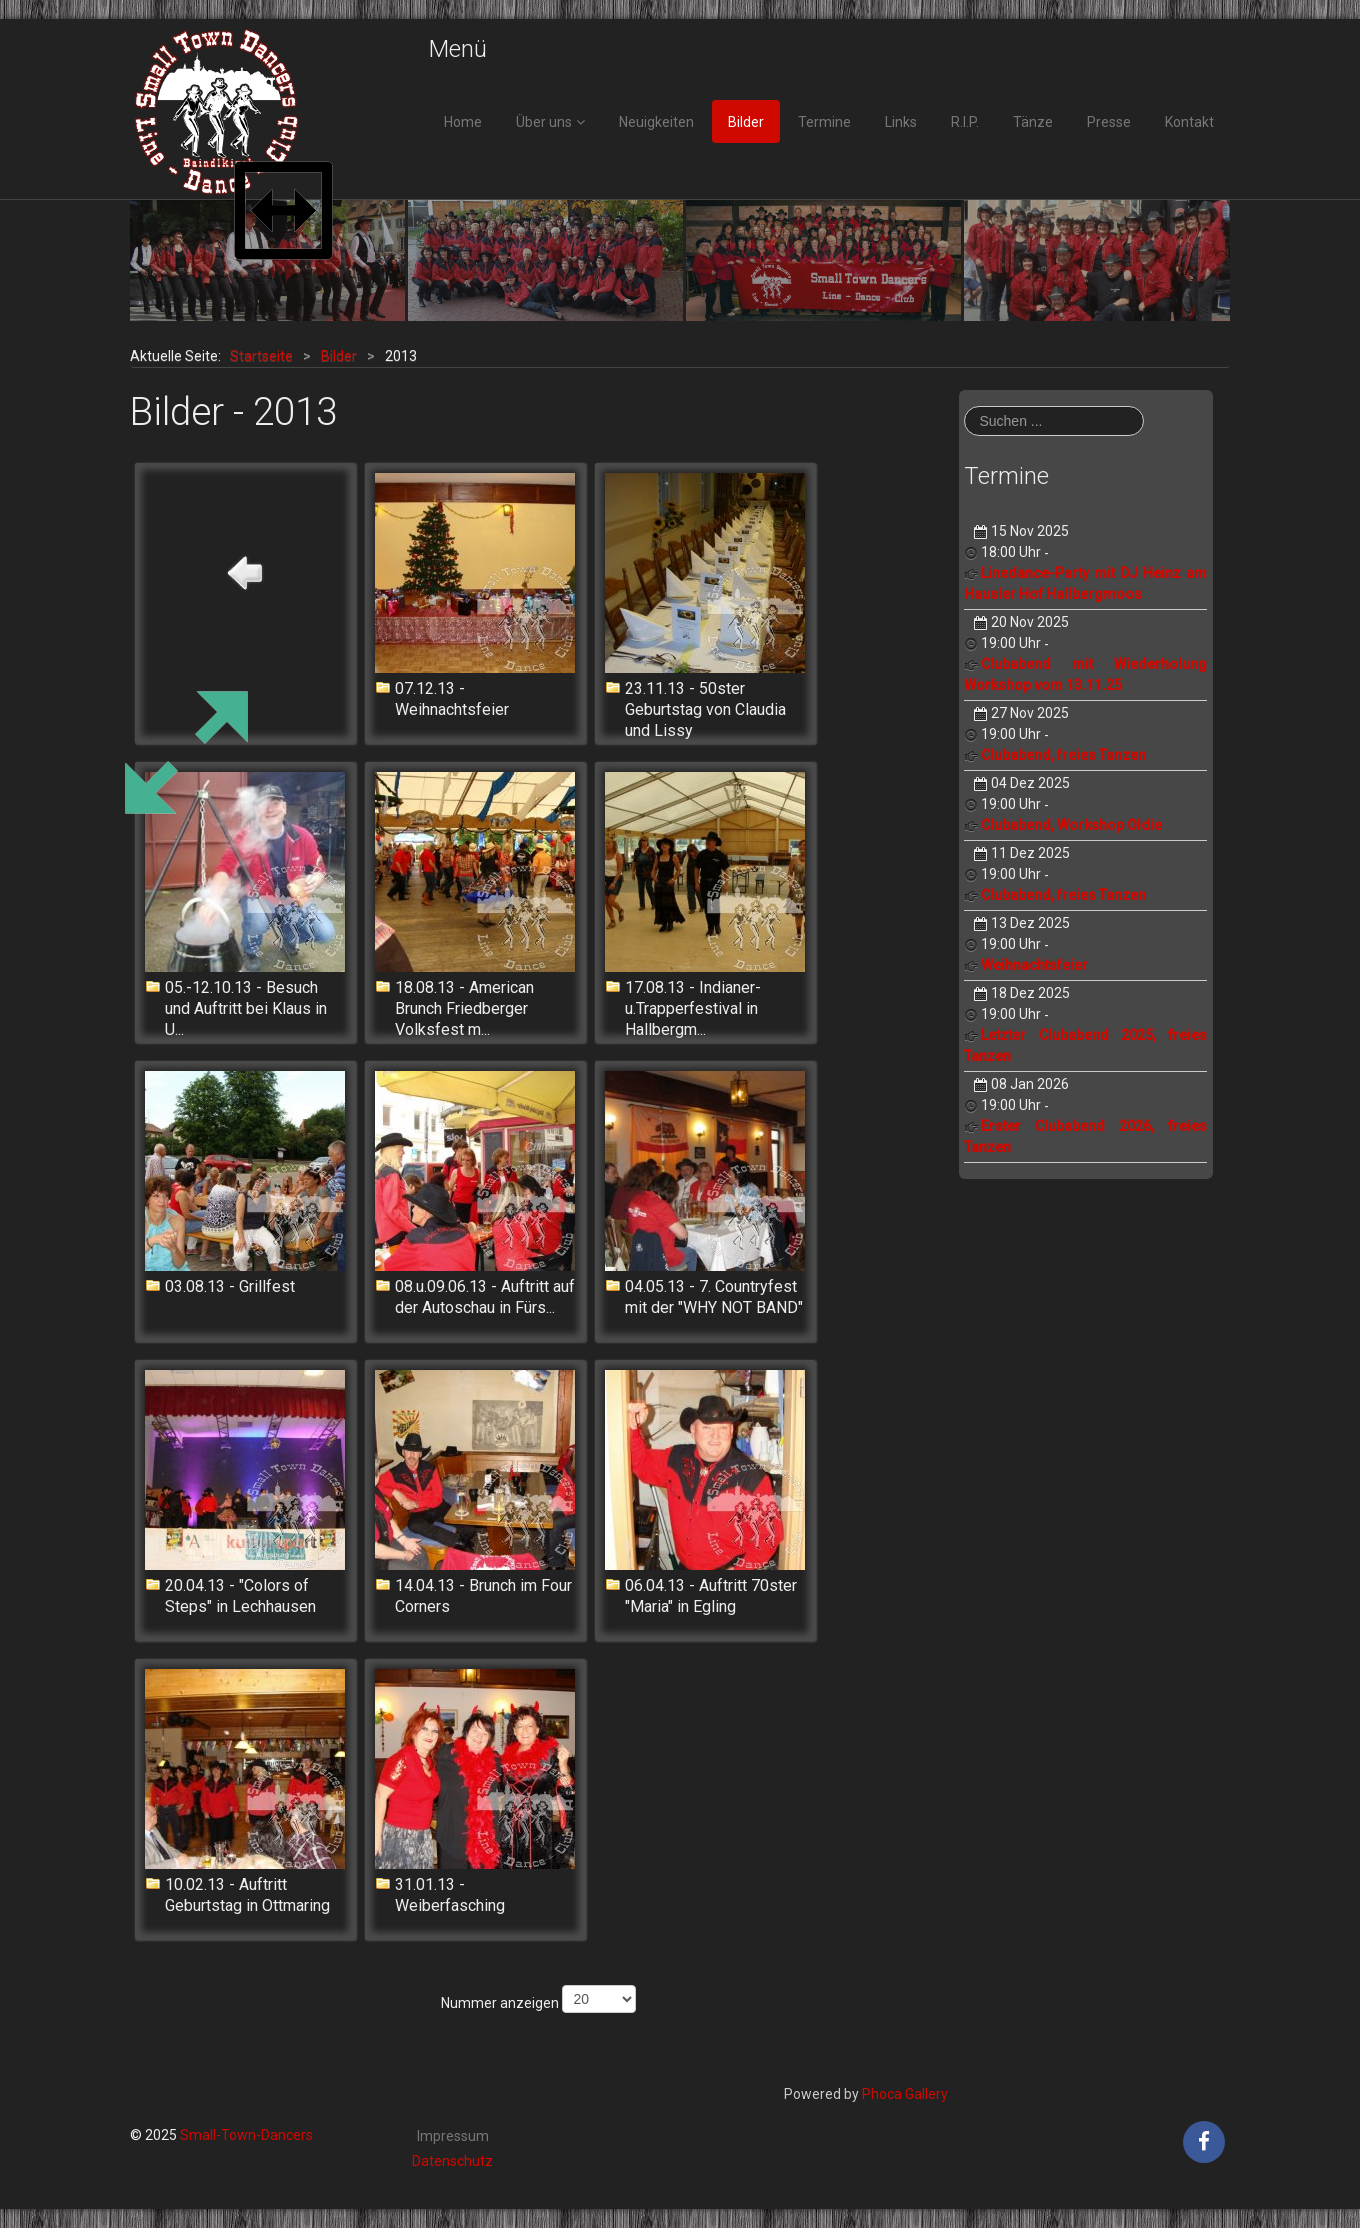 The height and width of the screenshot is (2228, 1360). What do you see at coordinates (186, 752) in the screenshot?
I see `expand content to fullscreen` at bounding box center [186, 752].